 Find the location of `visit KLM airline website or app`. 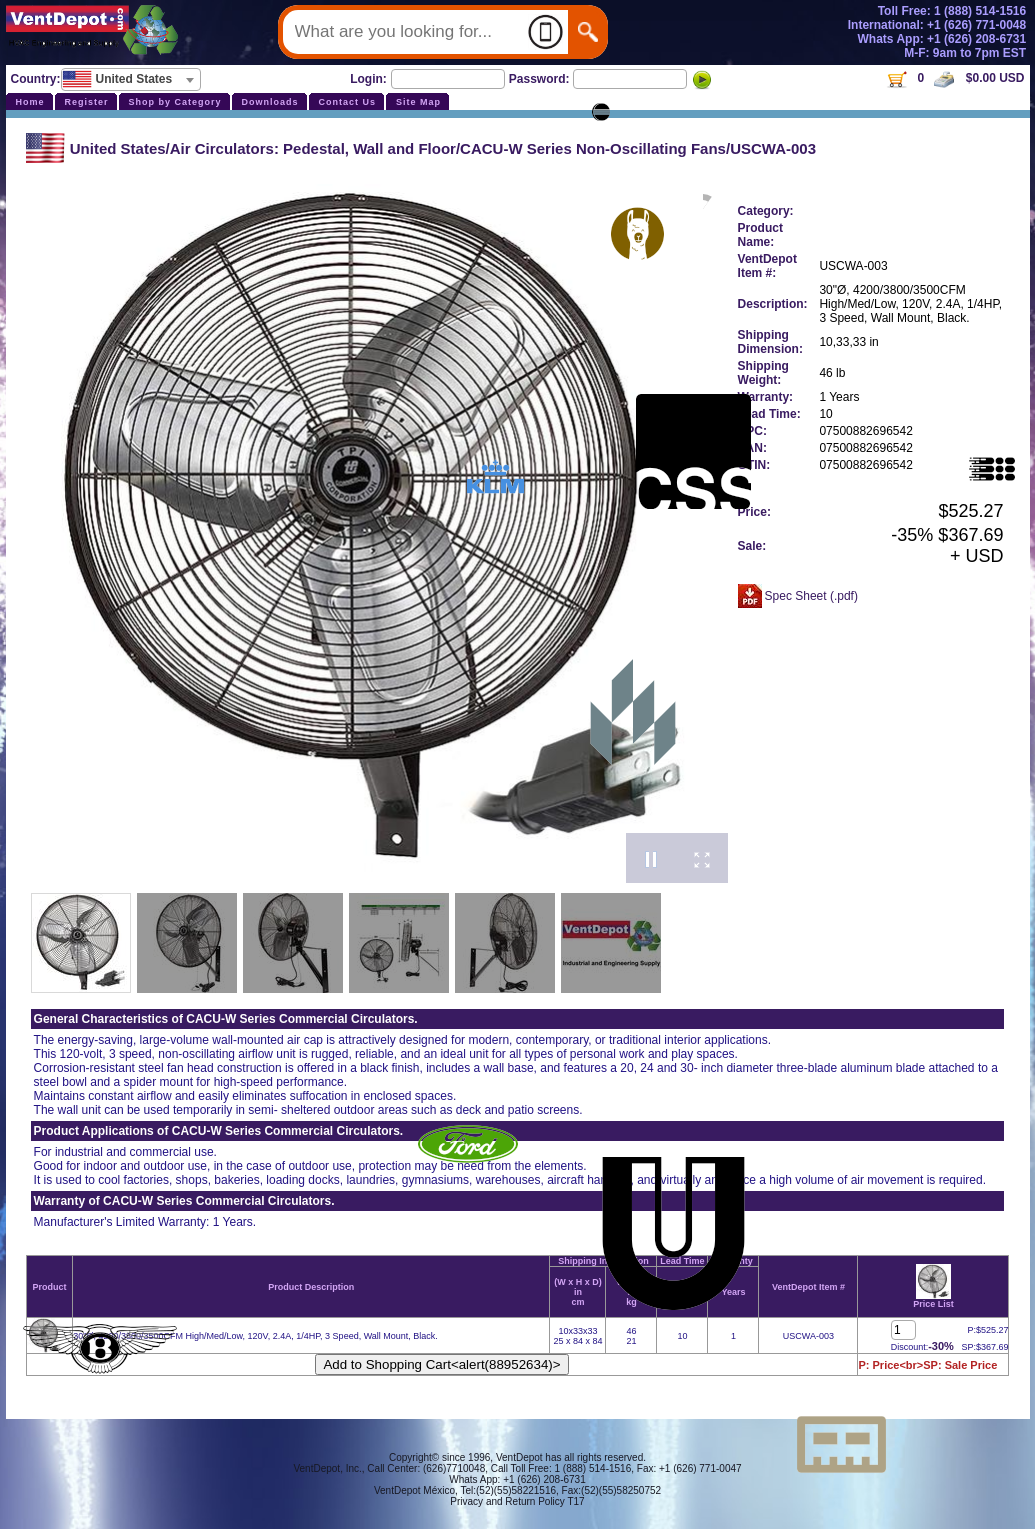

visit KLM airline website or app is located at coordinates (495, 476).